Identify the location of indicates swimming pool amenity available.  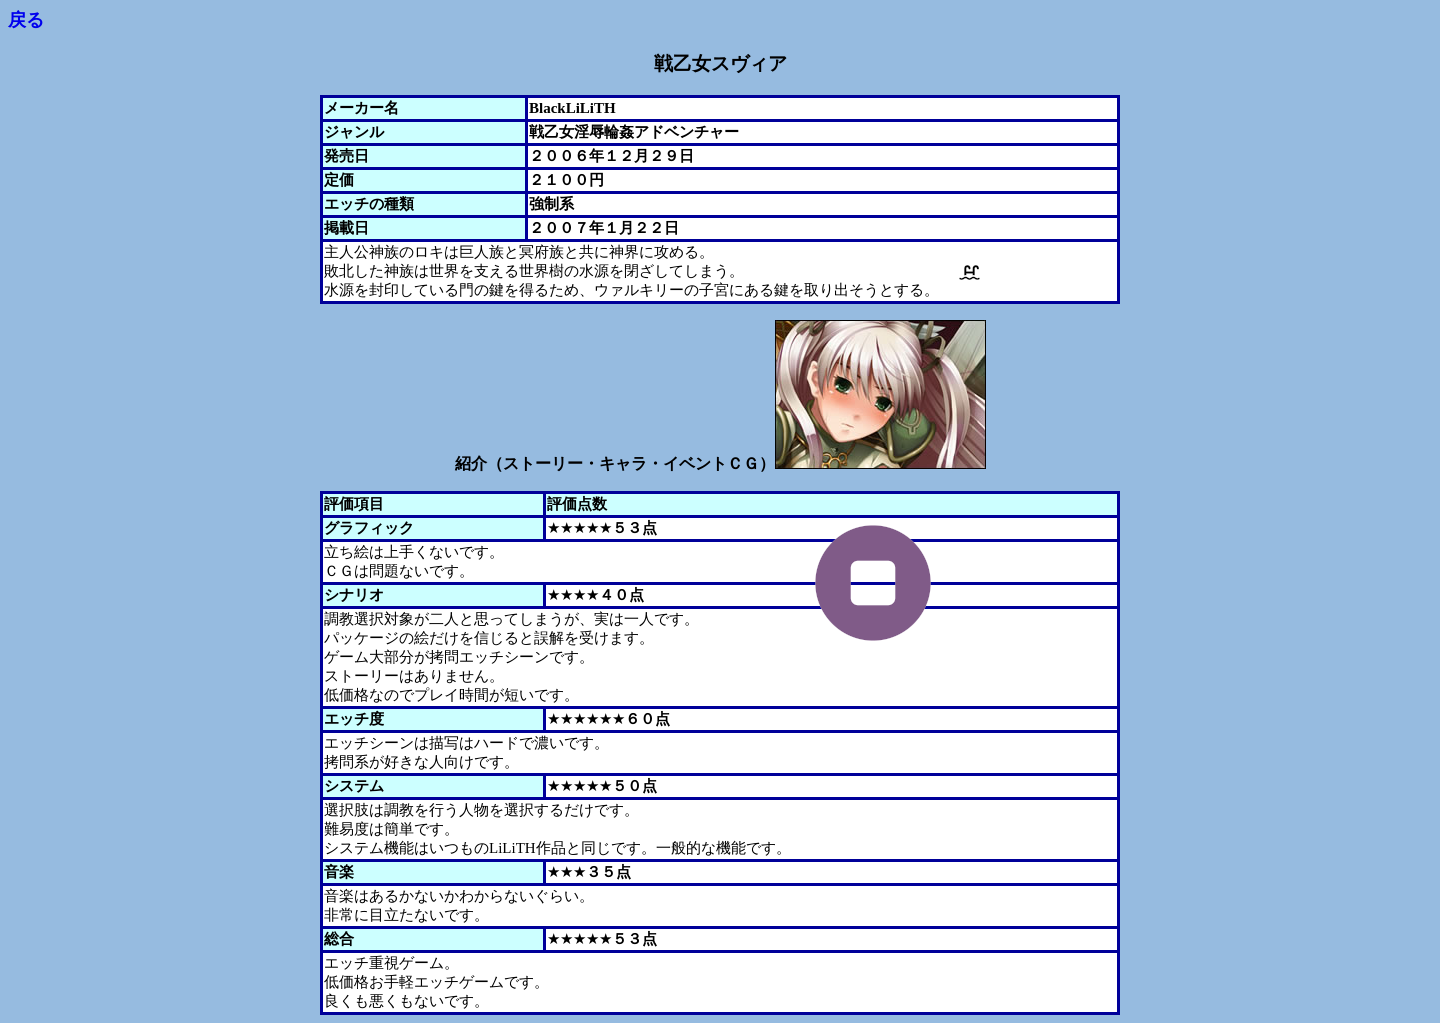
(969, 272).